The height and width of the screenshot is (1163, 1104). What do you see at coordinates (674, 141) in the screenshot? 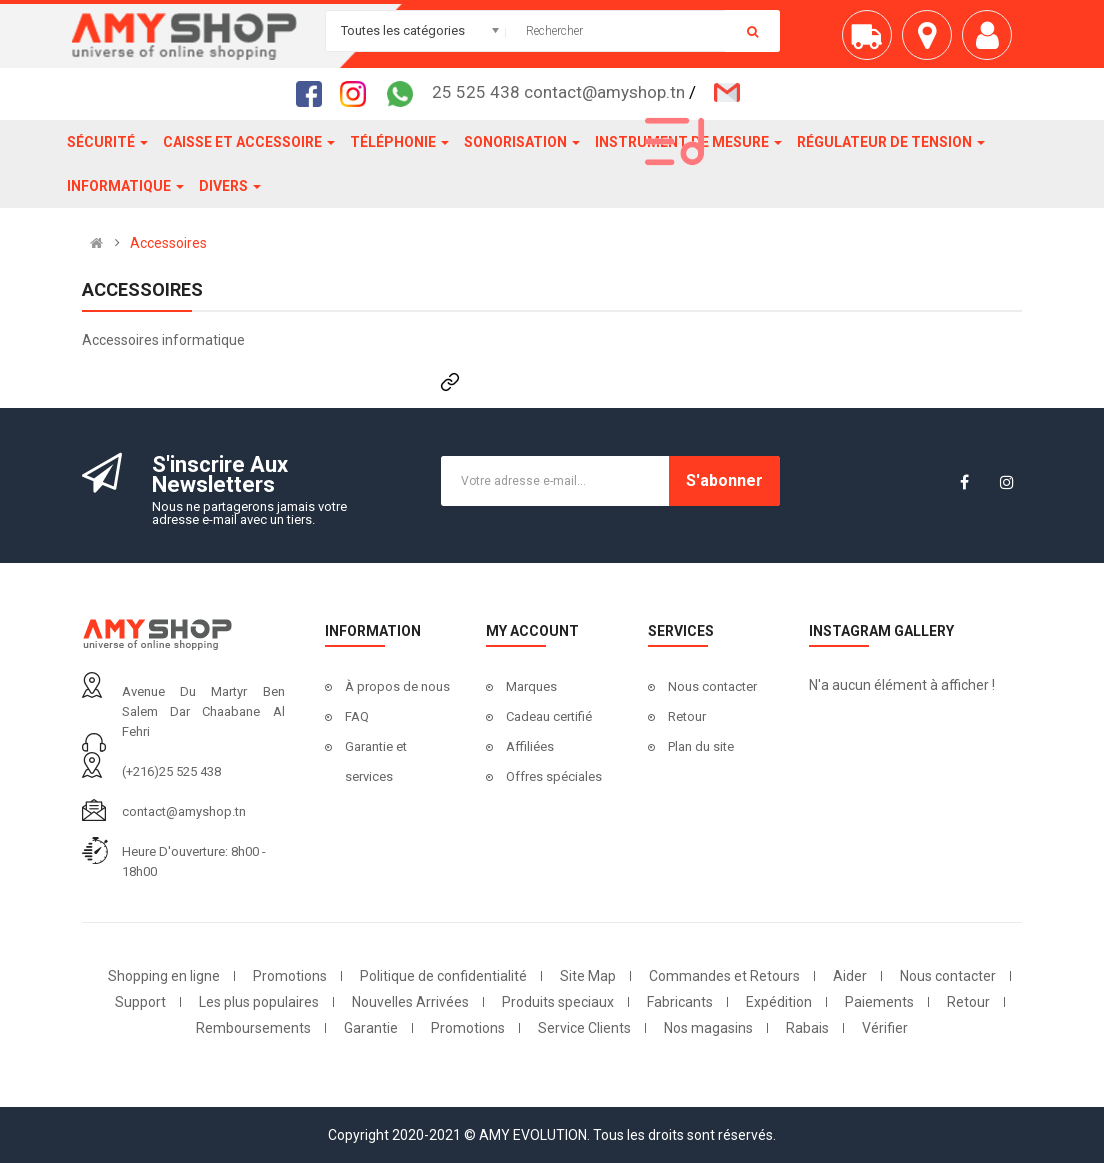
I see `view music playlist` at bounding box center [674, 141].